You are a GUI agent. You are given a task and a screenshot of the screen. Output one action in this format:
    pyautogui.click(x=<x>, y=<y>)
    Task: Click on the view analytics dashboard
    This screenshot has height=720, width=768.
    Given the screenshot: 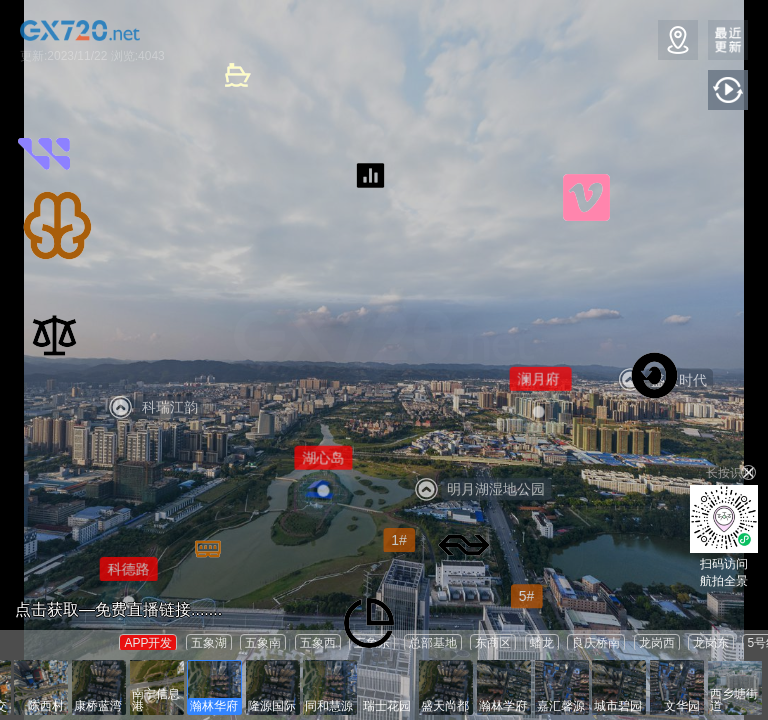 What is the action you would take?
    pyautogui.click(x=370, y=175)
    